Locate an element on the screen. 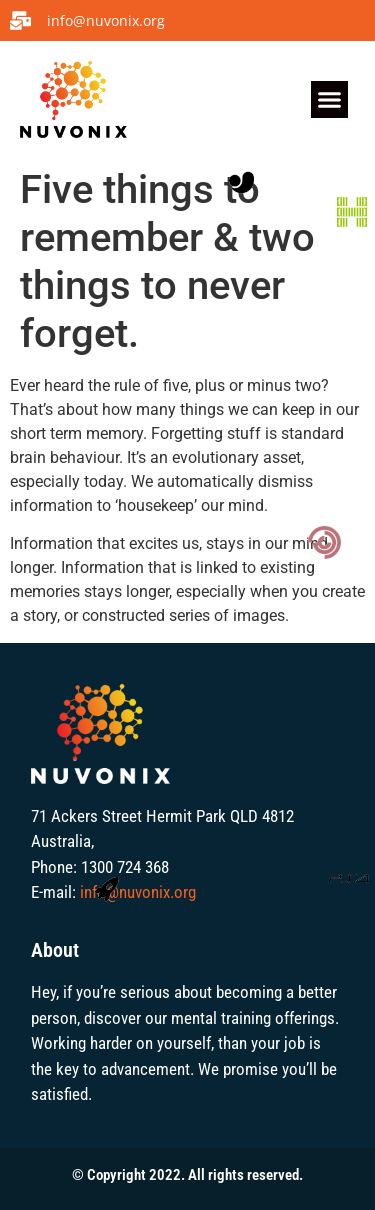  Rocket.Chat messaging platform logo is located at coordinates (106, 889).